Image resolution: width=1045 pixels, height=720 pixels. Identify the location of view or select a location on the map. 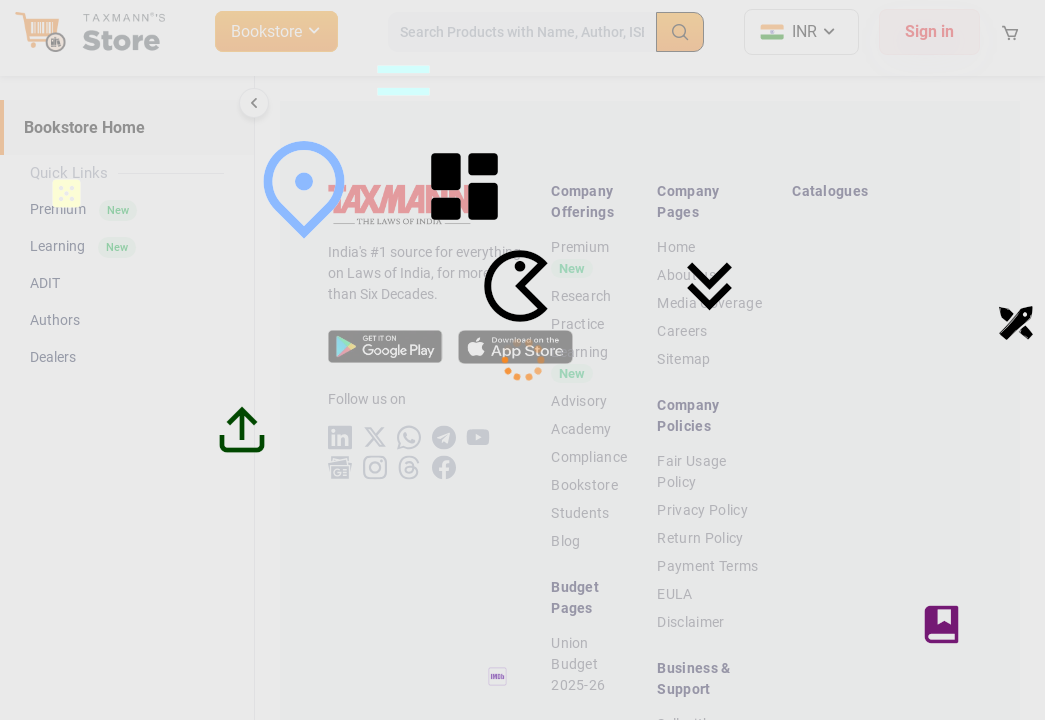
(304, 186).